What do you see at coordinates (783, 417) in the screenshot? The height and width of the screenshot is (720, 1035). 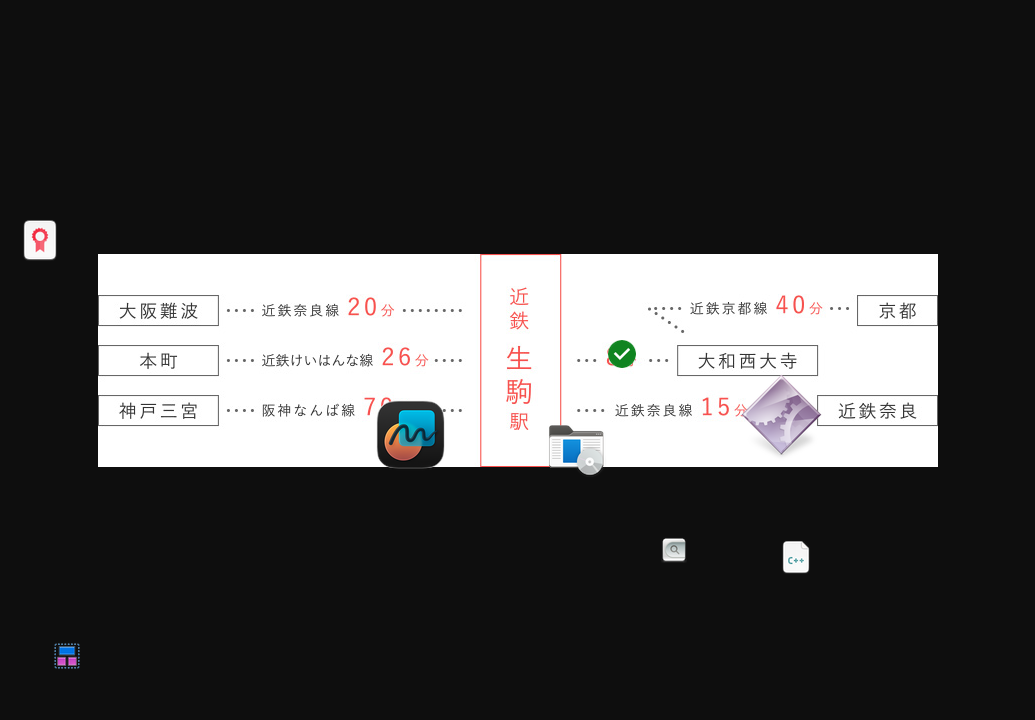 I see `indicates an executable program file` at bounding box center [783, 417].